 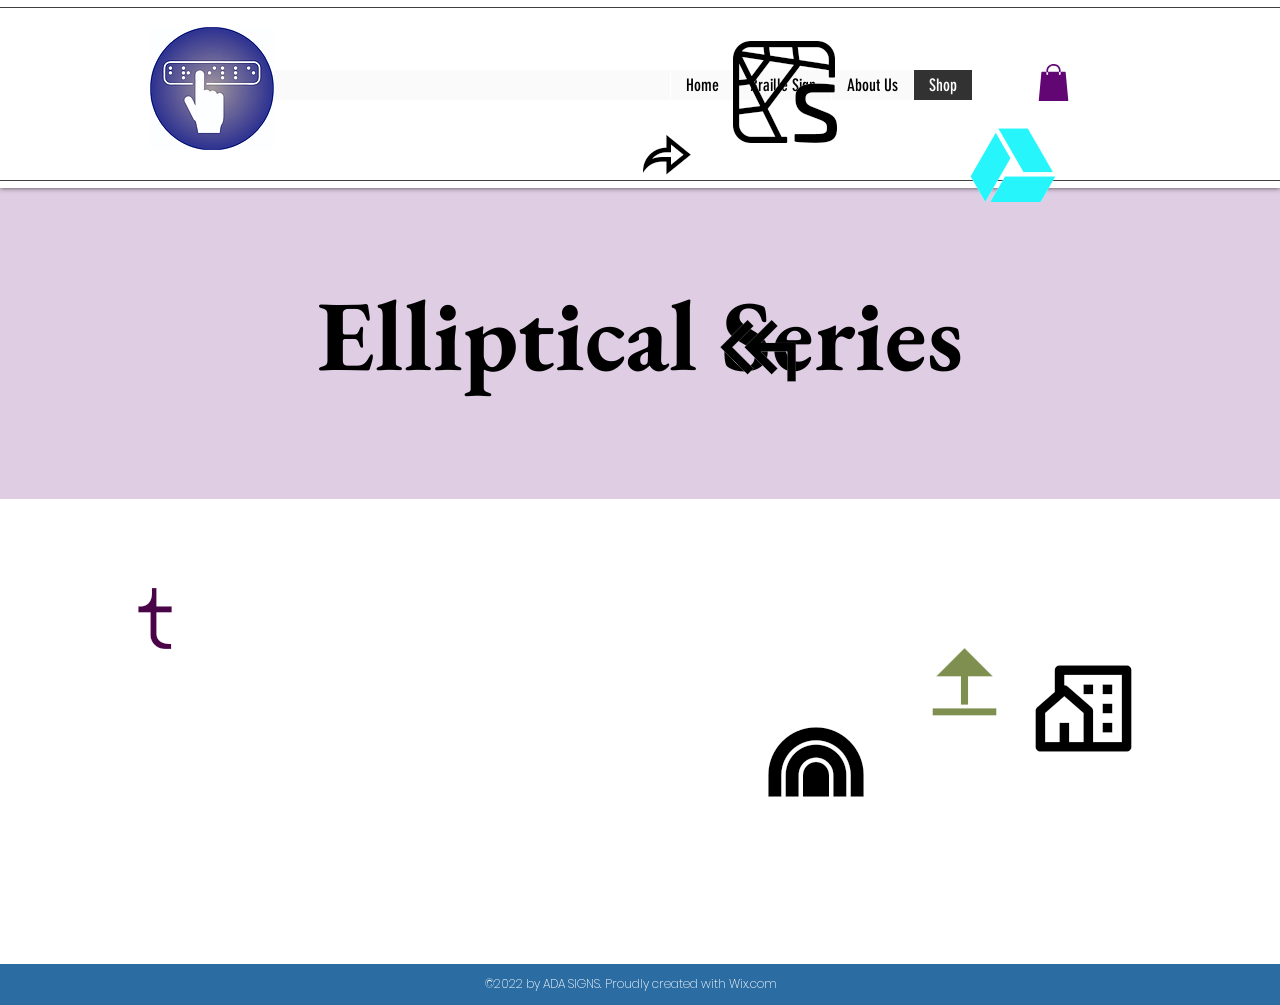 I want to click on visit the Spyderide website or app, so click(x=785, y=92).